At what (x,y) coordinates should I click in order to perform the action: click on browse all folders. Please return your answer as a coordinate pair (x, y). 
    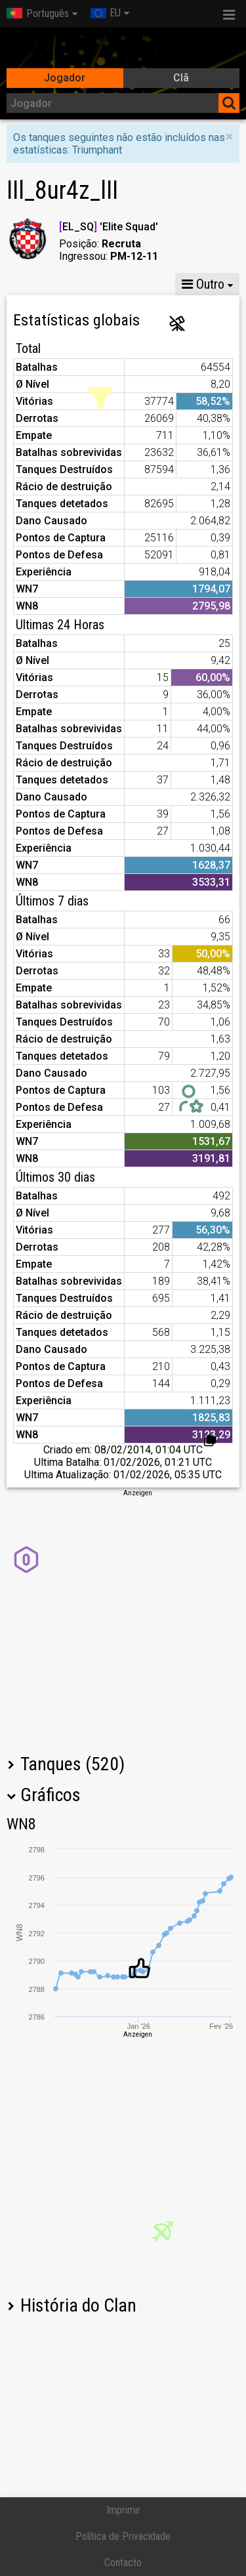
    Looking at the image, I should click on (210, 1441).